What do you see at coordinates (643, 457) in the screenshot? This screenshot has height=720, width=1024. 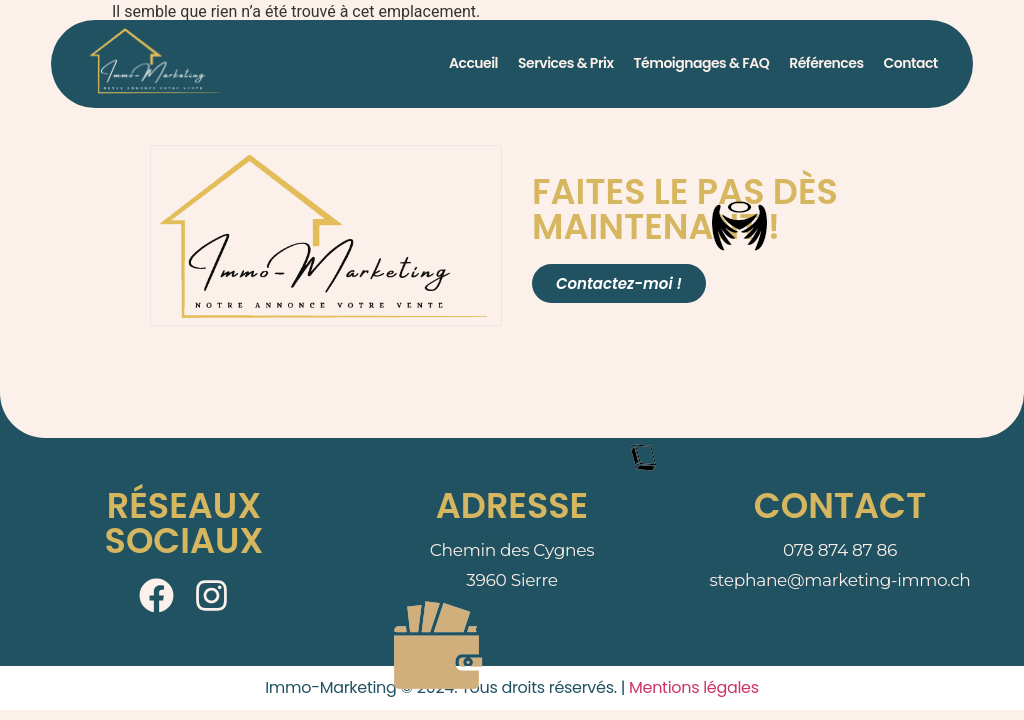 I see `access your library or reading list` at bounding box center [643, 457].